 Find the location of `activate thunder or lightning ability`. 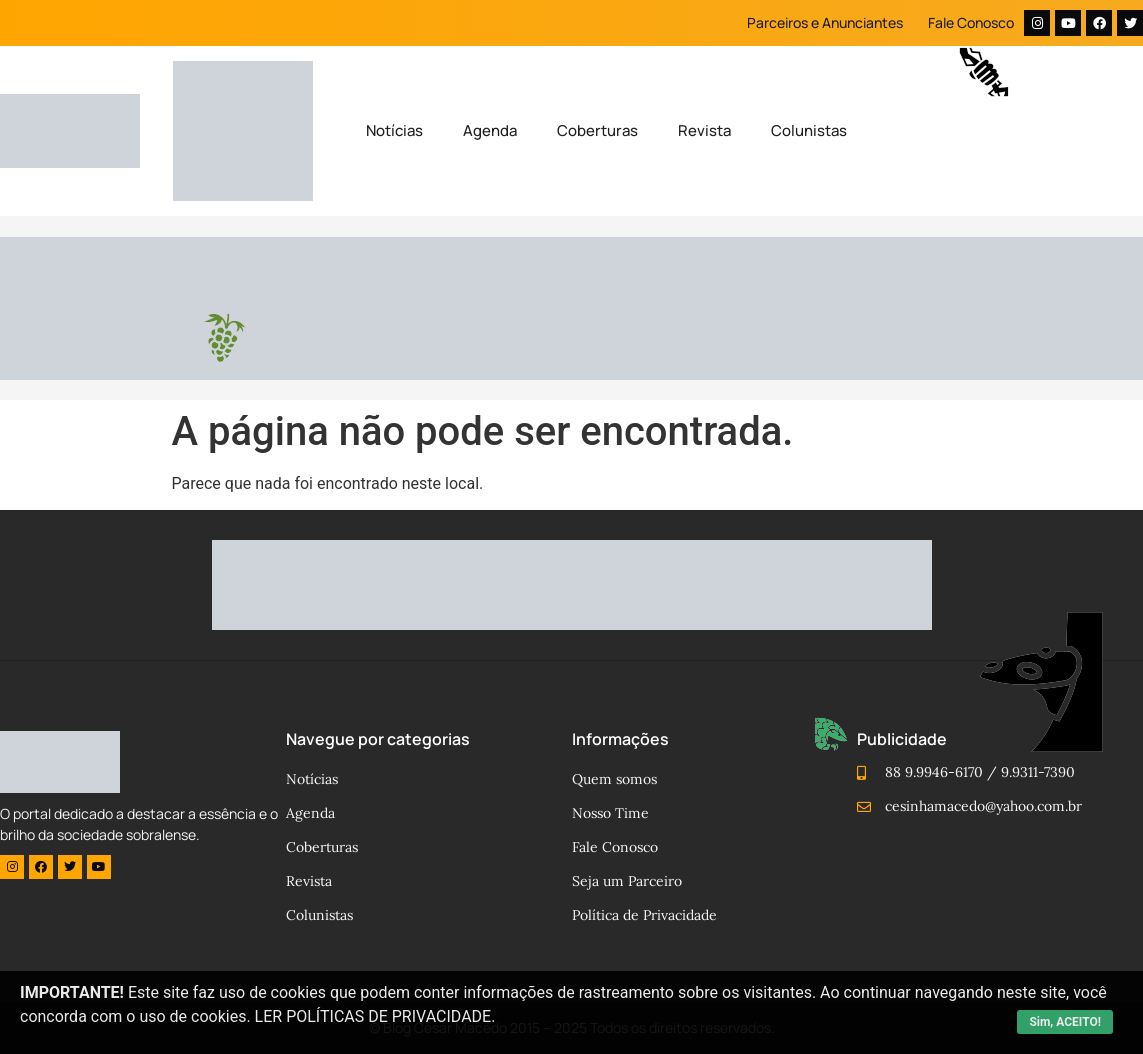

activate thunder or lightning ability is located at coordinates (984, 72).